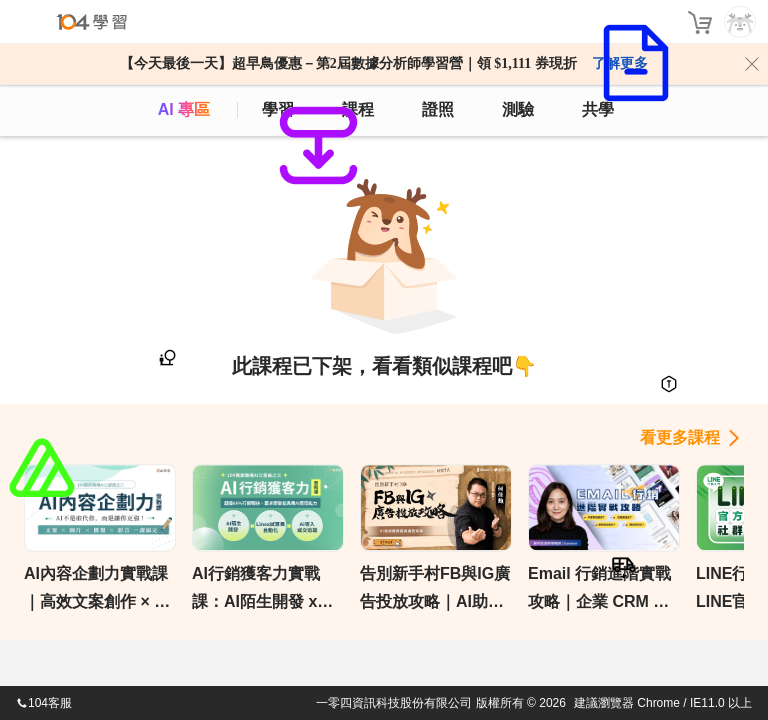 This screenshot has width=768, height=720. What do you see at coordinates (624, 567) in the screenshot?
I see `select electric rickshaw as transportation option` at bounding box center [624, 567].